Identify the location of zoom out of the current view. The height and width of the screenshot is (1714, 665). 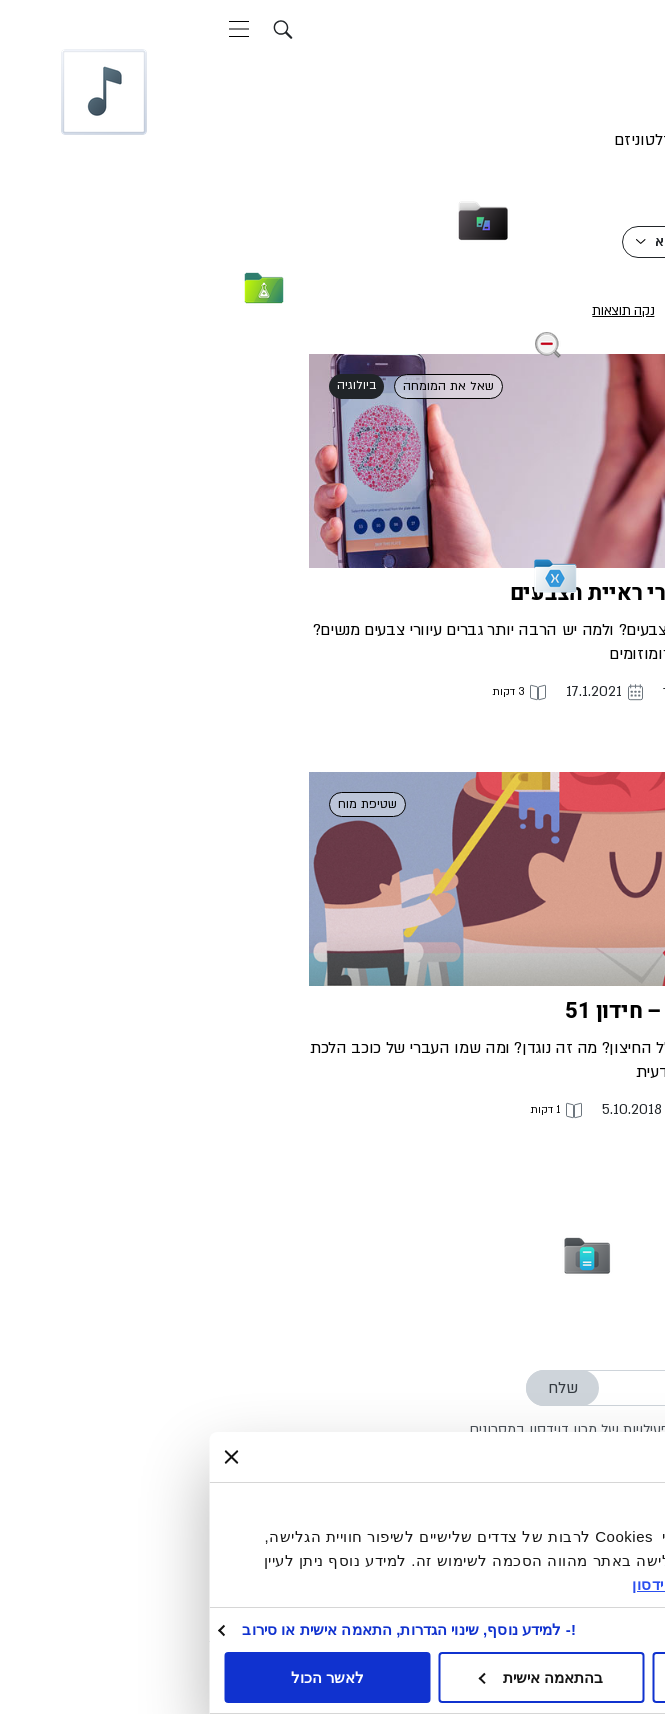
(548, 345).